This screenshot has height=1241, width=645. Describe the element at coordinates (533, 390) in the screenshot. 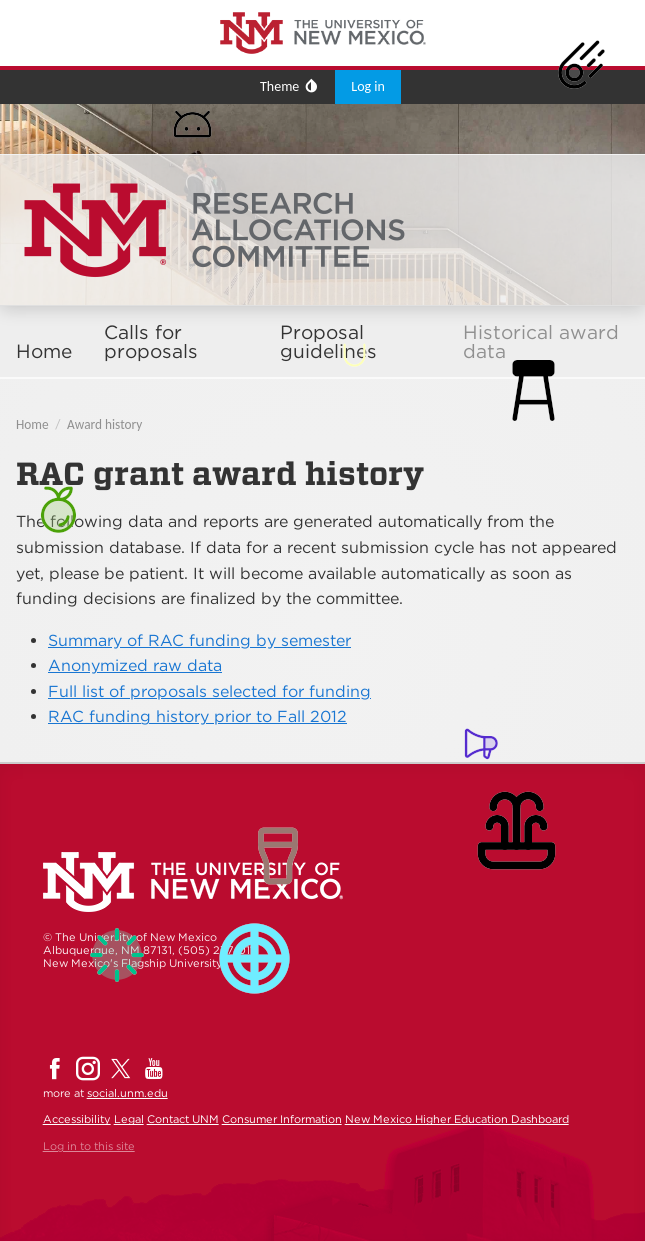

I see `furniture item in a home decor or interior design app` at that location.